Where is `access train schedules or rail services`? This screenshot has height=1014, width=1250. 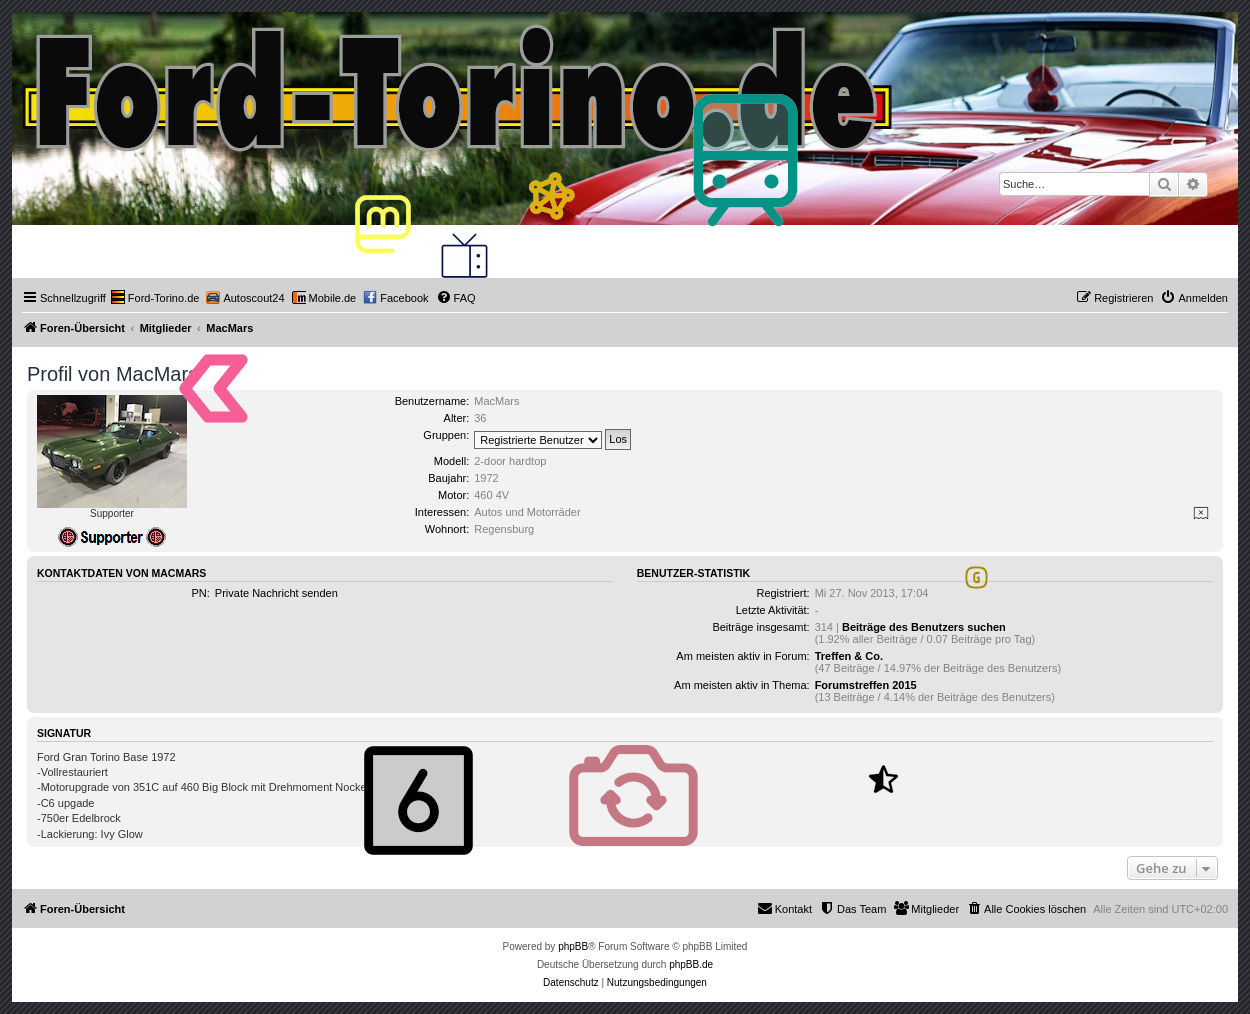
access train schedules or rail services is located at coordinates (745, 155).